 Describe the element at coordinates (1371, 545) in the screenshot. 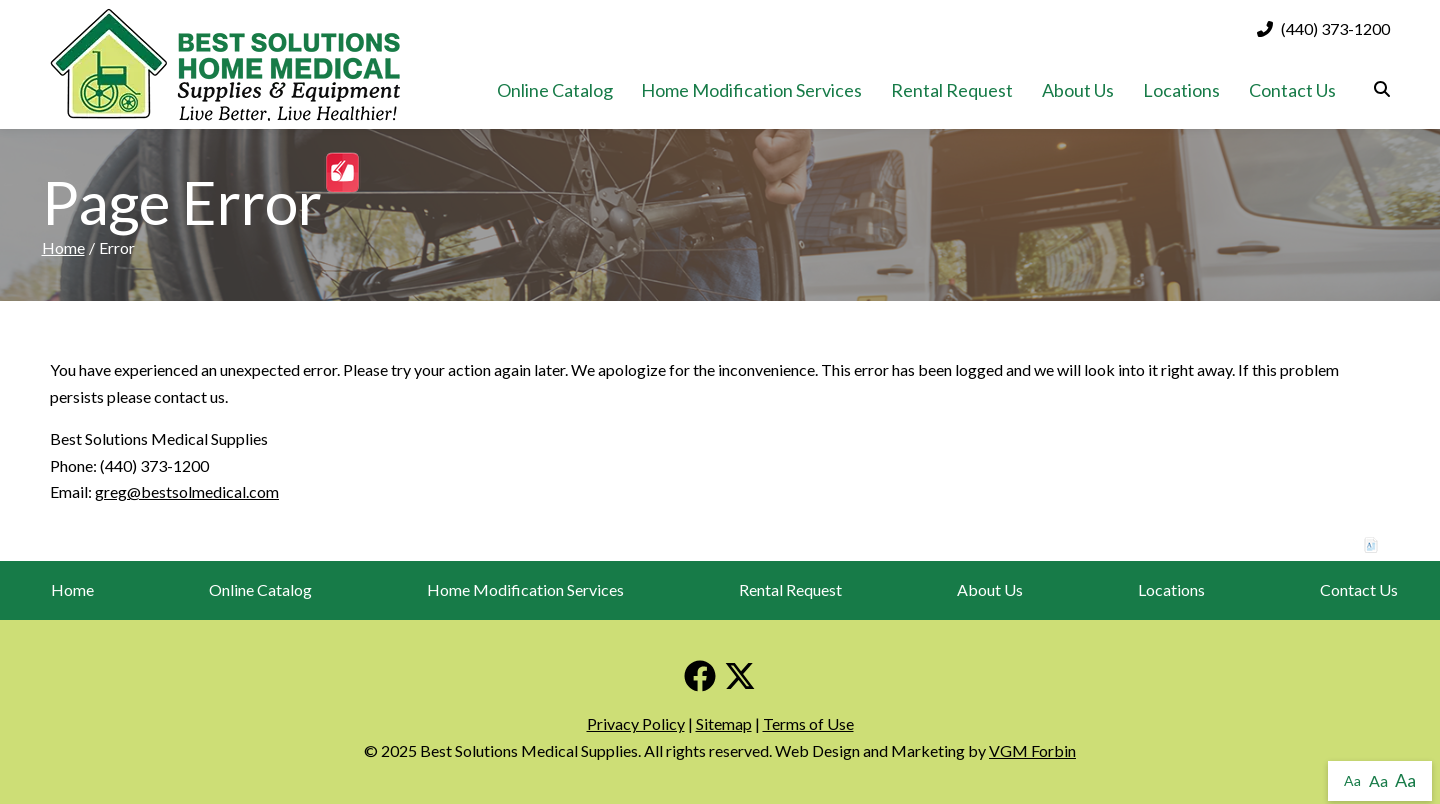

I see `open a text document file` at that location.